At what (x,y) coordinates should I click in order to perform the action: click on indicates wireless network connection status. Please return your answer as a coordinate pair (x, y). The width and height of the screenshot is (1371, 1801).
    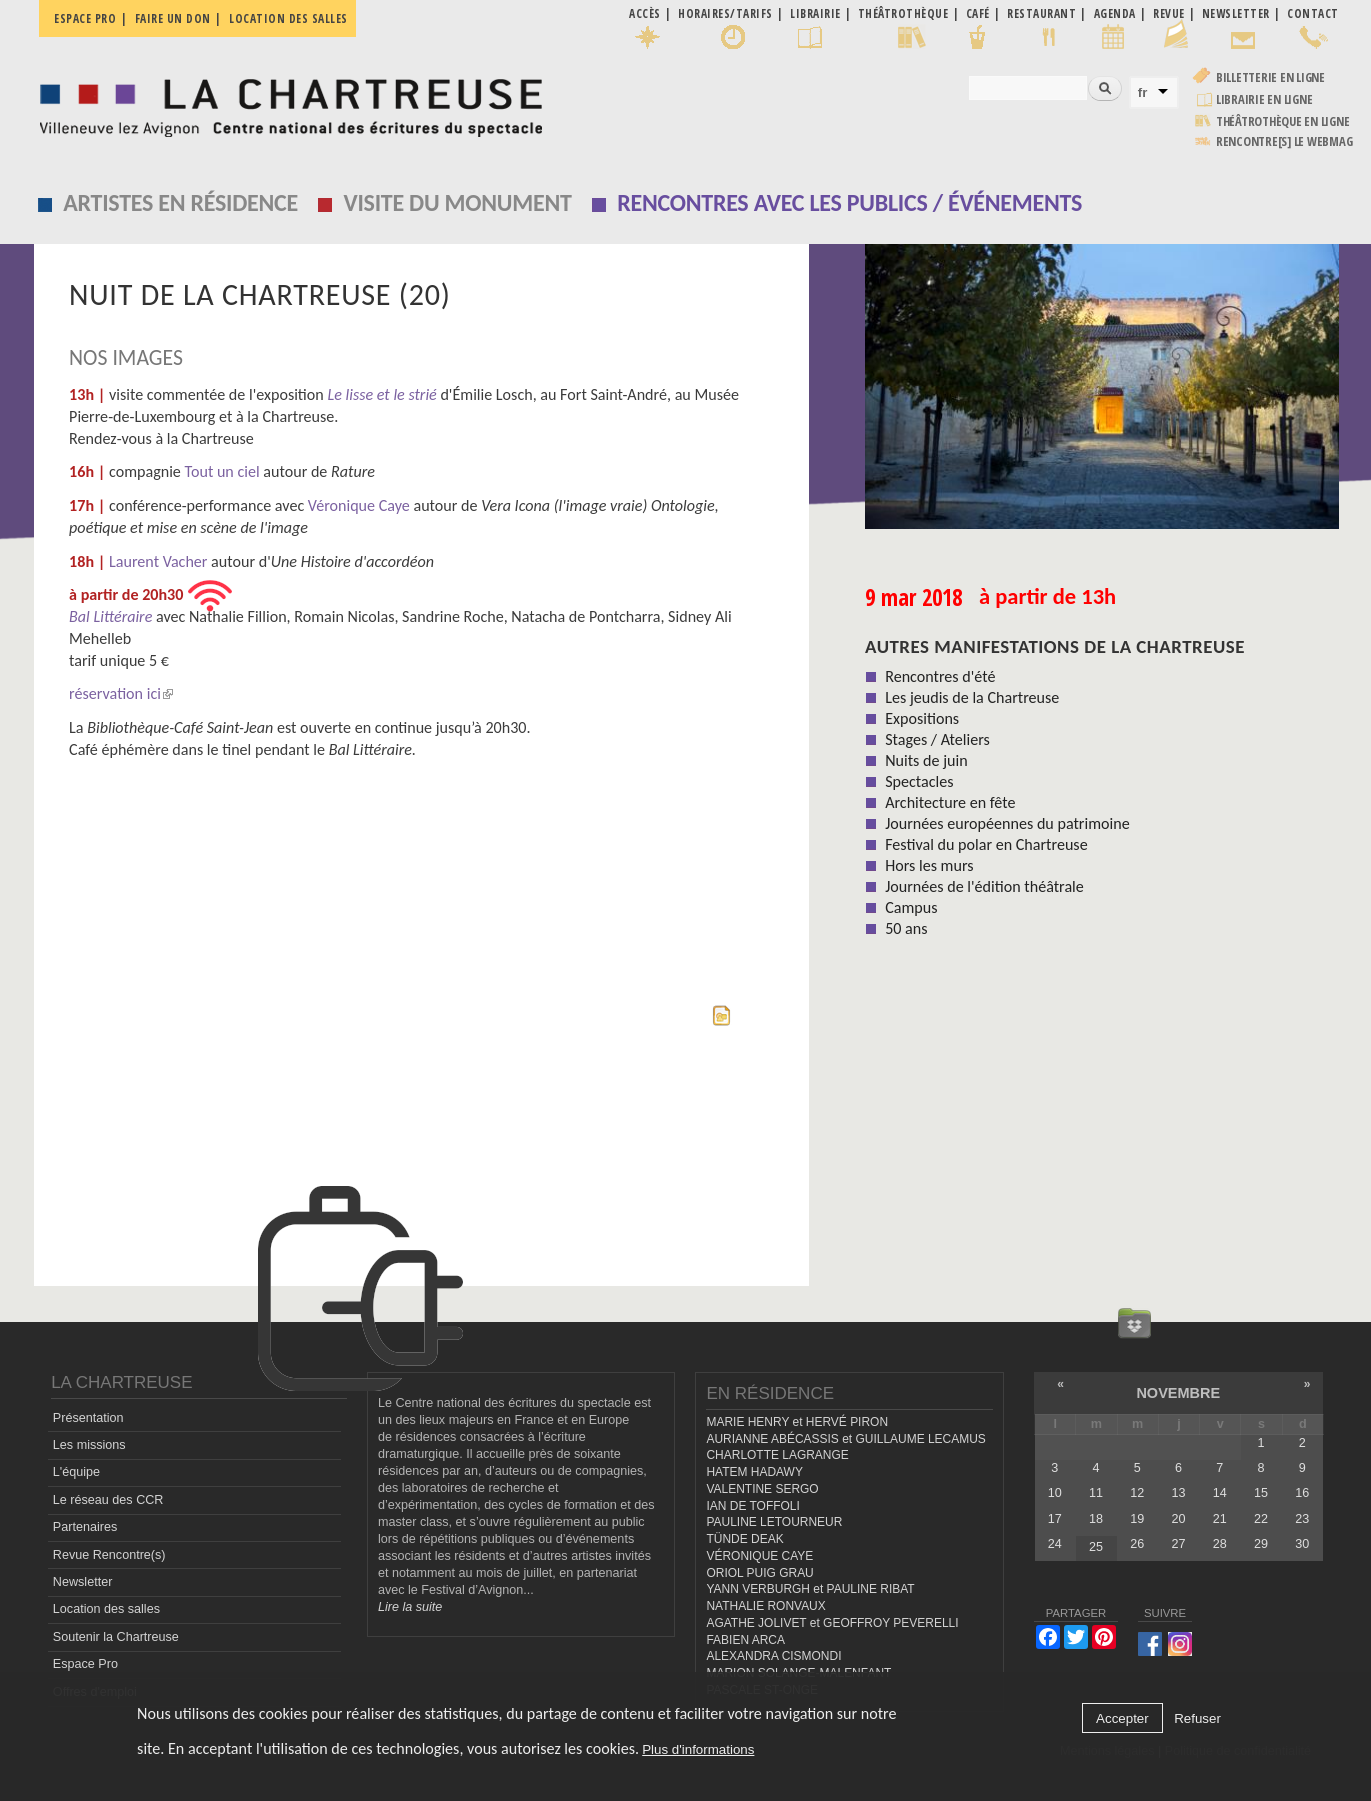
    Looking at the image, I should click on (210, 595).